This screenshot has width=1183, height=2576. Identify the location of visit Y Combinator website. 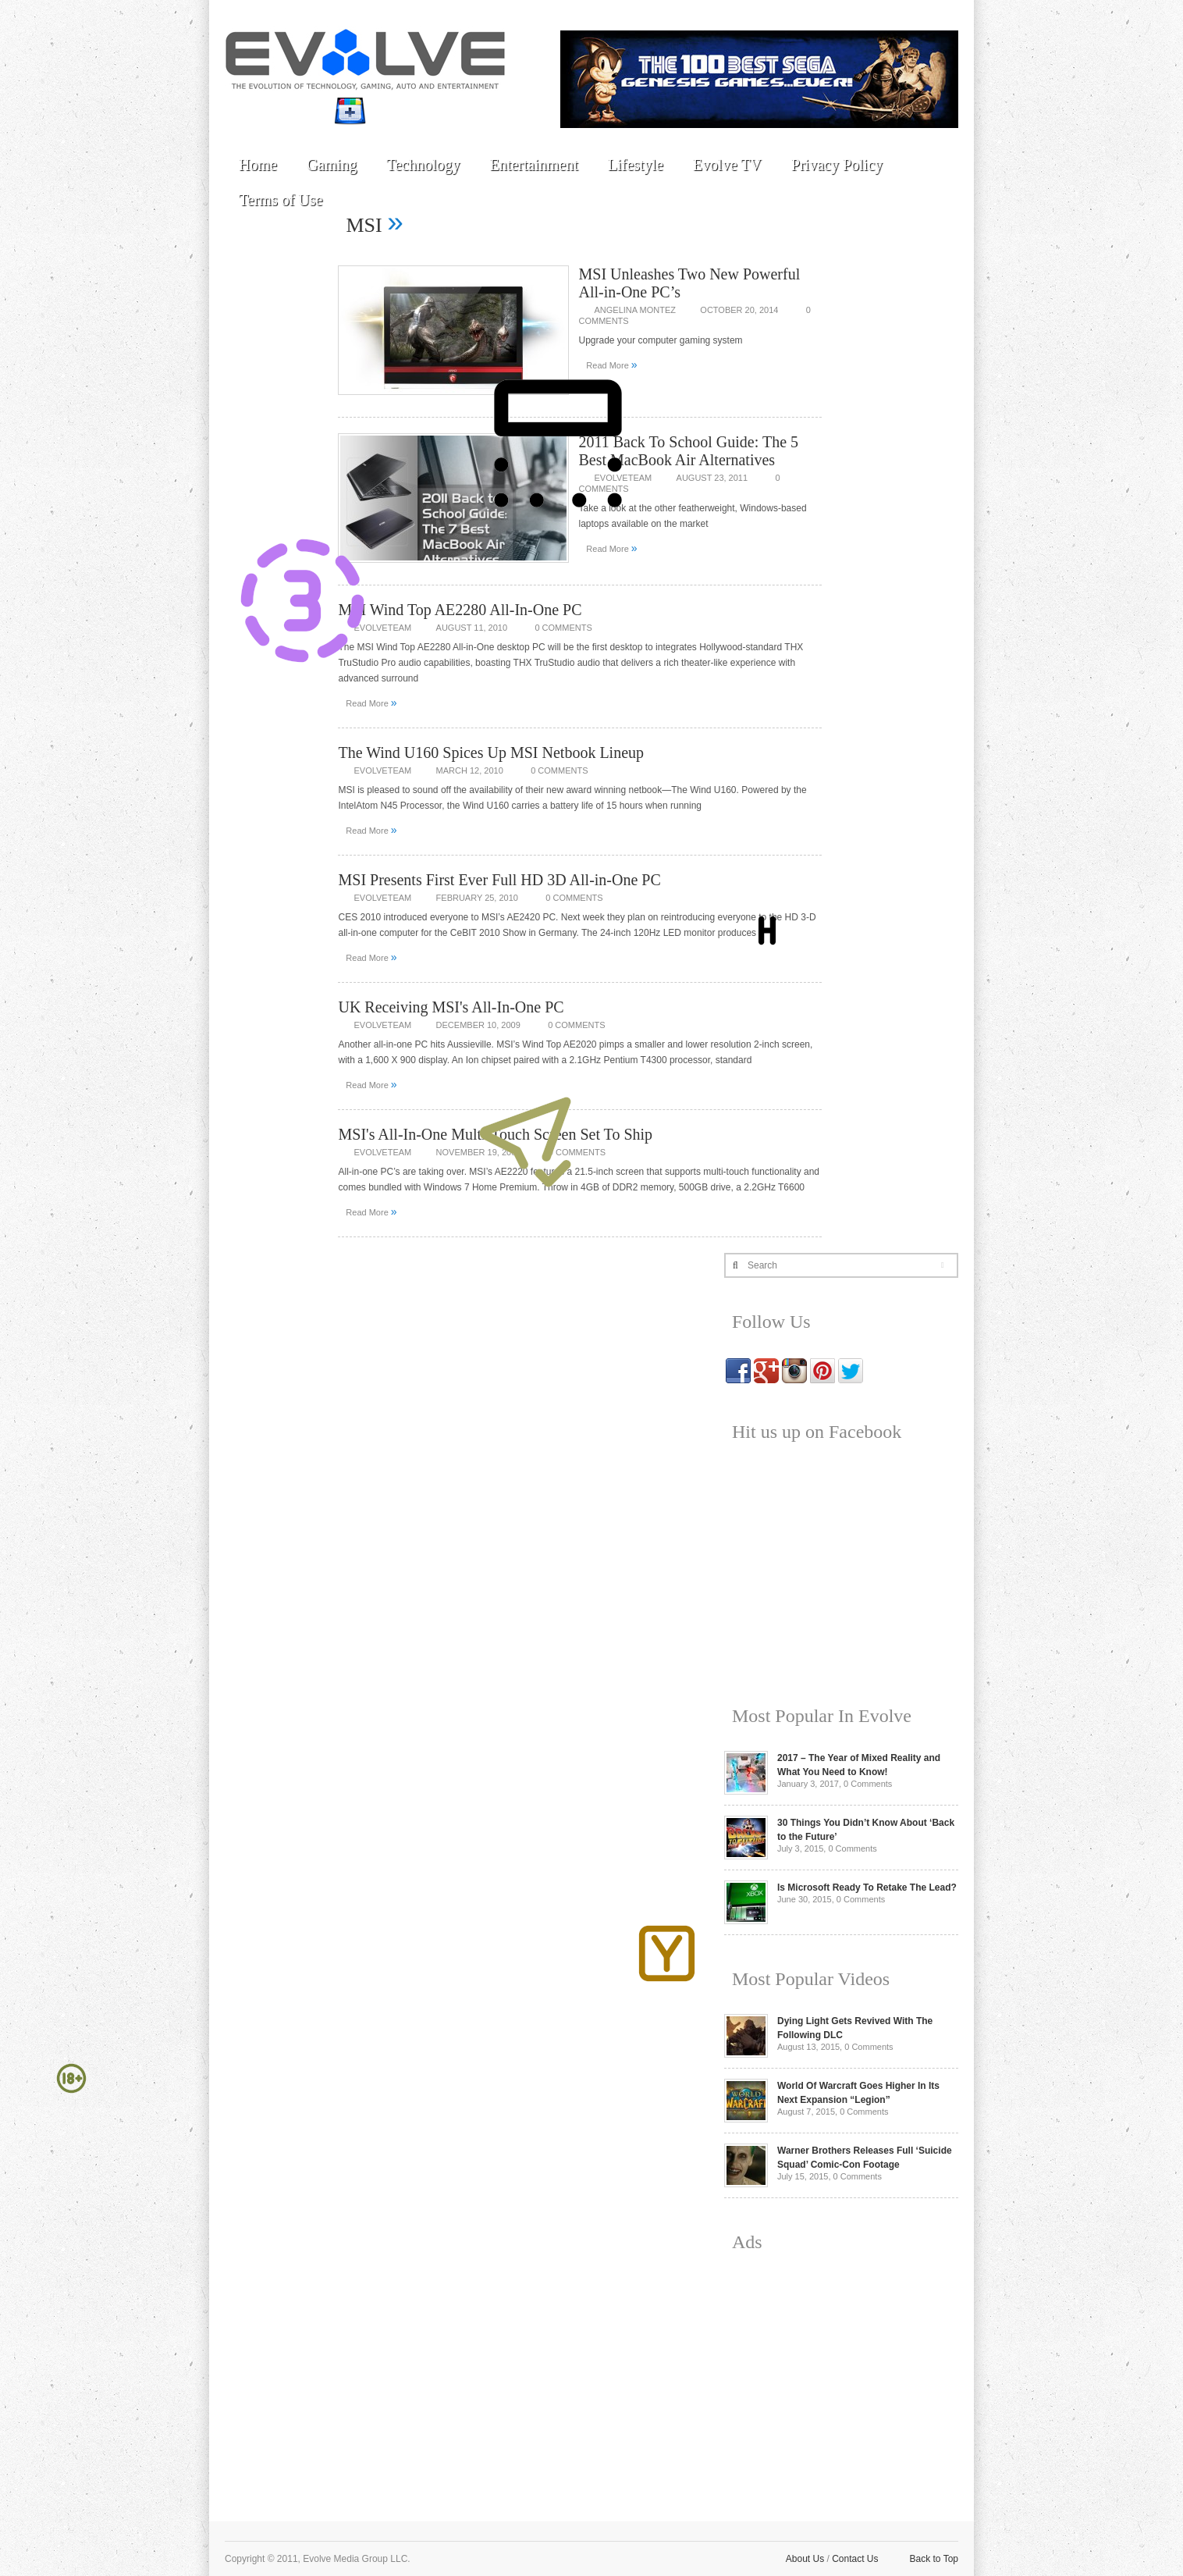
(666, 1953).